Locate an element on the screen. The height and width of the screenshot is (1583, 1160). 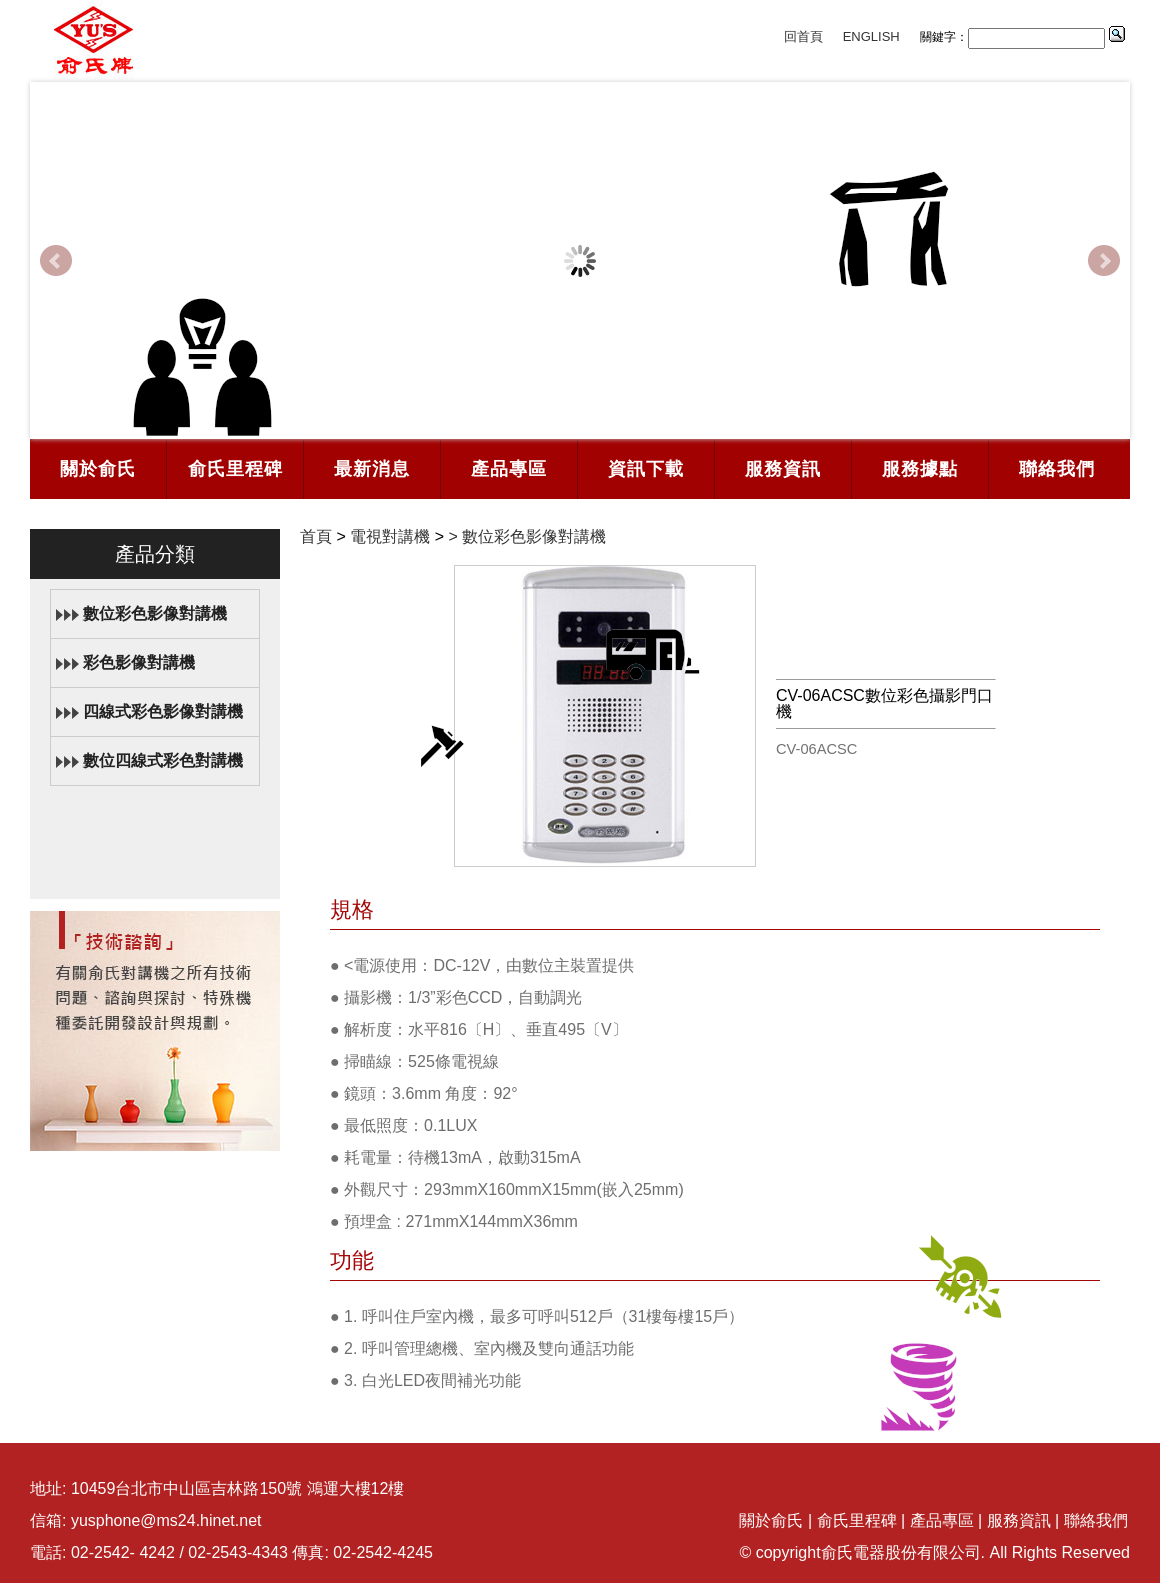
skull pierced by arrow achievement or trophy is located at coordinates (960, 1276).